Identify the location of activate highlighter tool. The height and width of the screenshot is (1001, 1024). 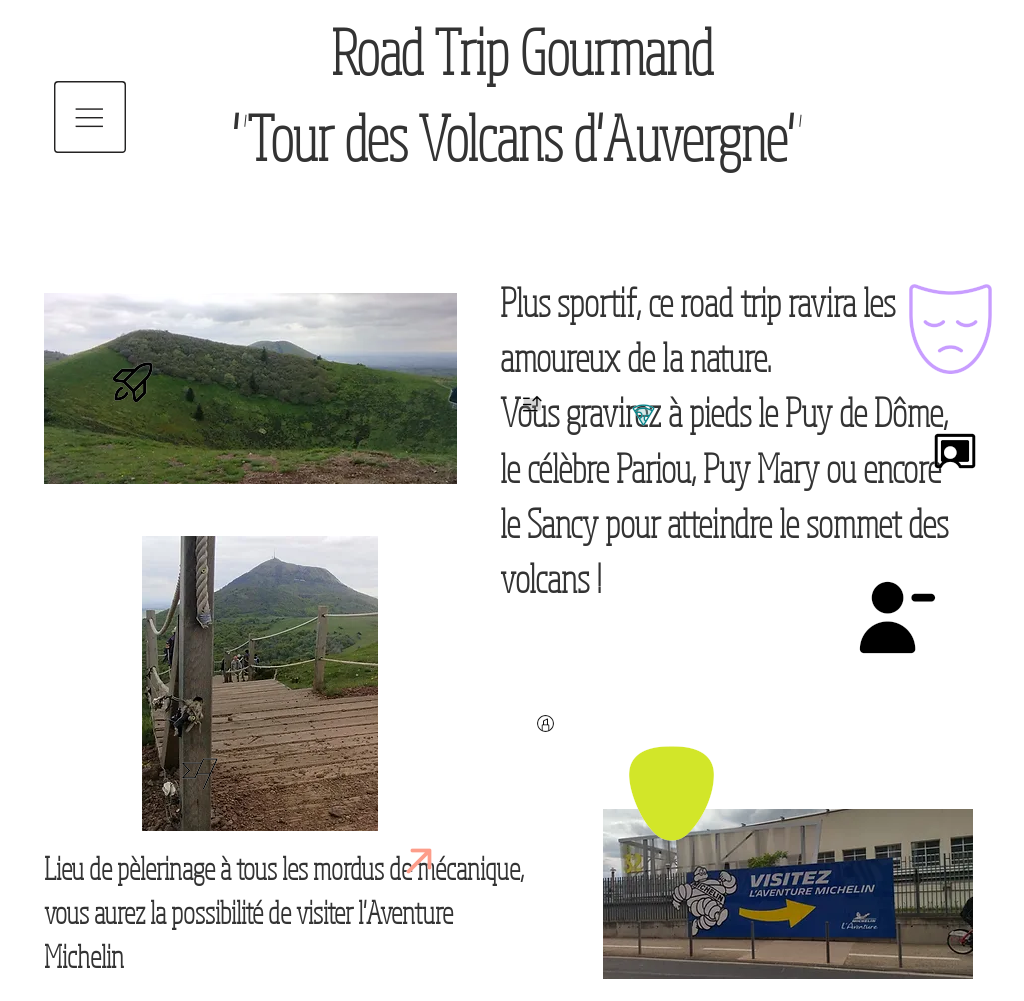
(545, 723).